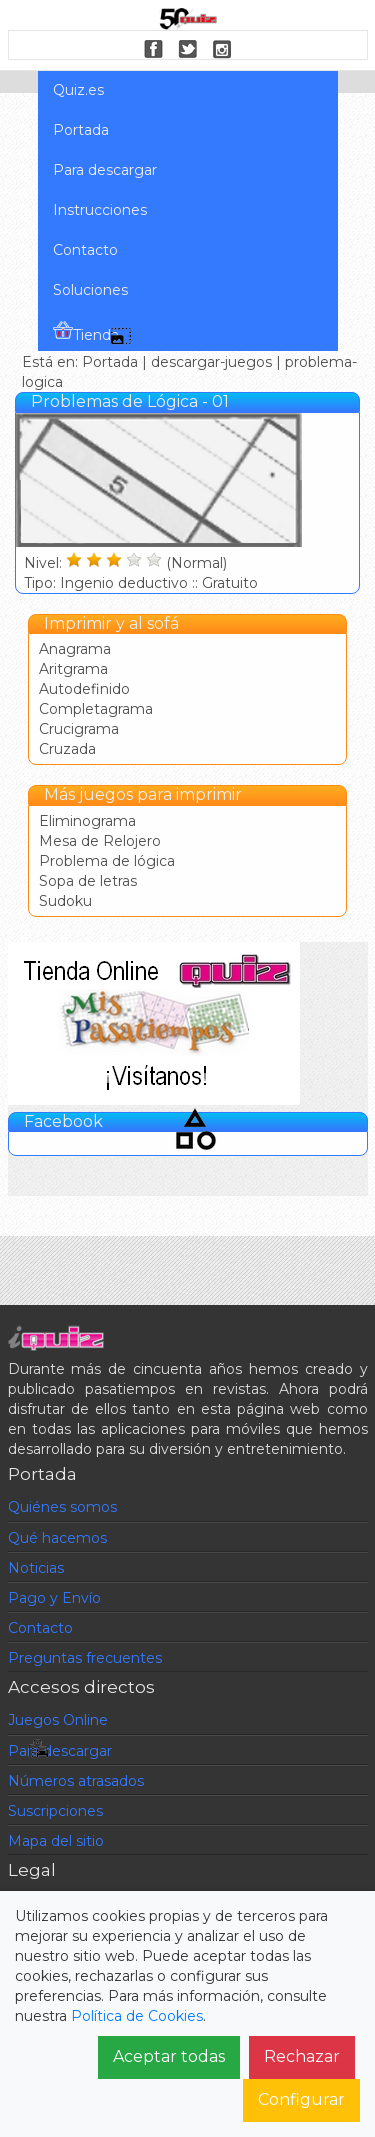 This screenshot has height=2137, width=375. Describe the element at coordinates (121, 336) in the screenshot. I see `resize image to large format` at that location.